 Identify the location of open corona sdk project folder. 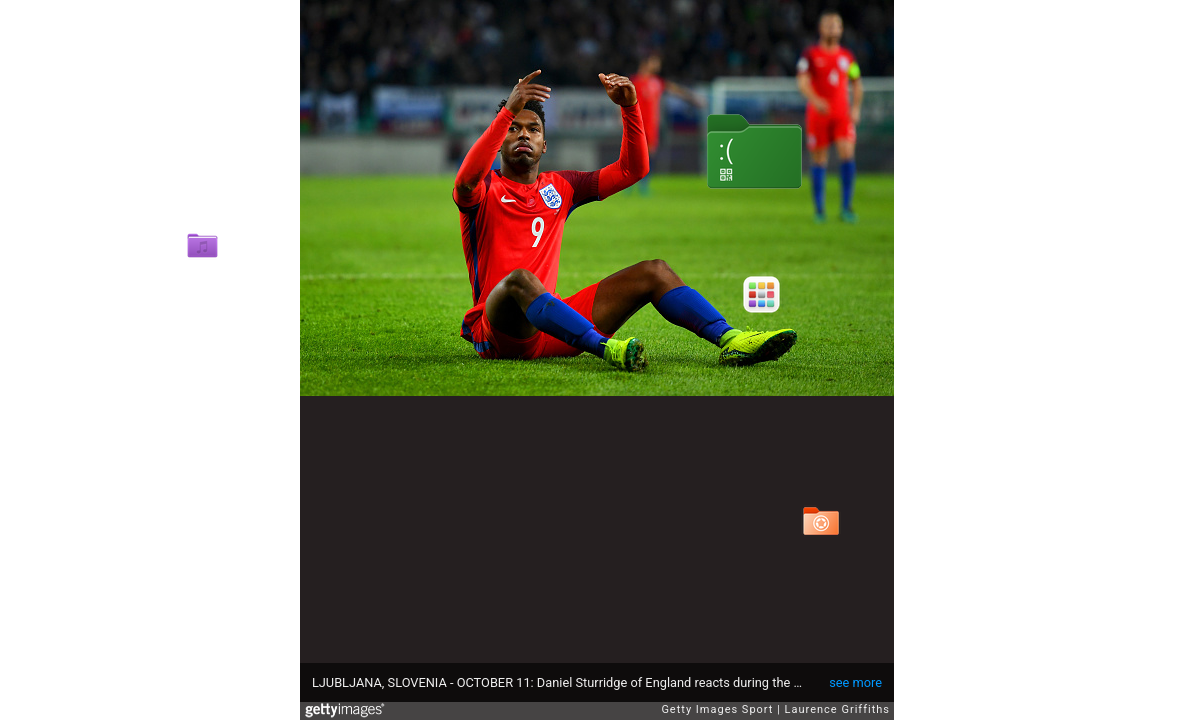
(821, 522).